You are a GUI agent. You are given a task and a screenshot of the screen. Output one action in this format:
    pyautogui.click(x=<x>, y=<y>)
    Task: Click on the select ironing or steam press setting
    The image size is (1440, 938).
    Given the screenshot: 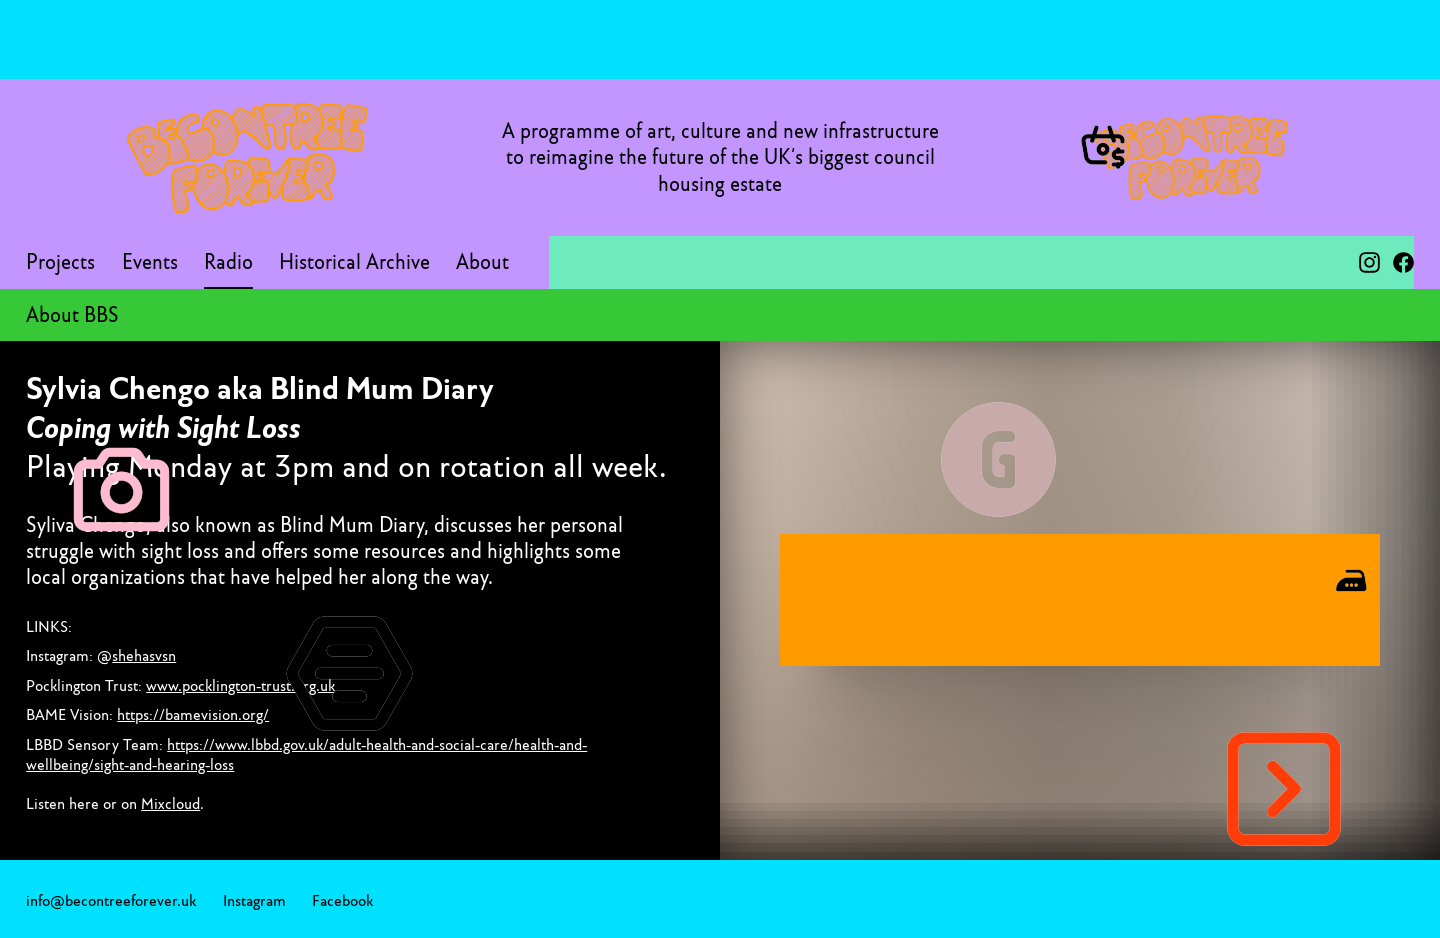 What is the action you would take?
    pyautogui.click(x=1351, y=580)
    